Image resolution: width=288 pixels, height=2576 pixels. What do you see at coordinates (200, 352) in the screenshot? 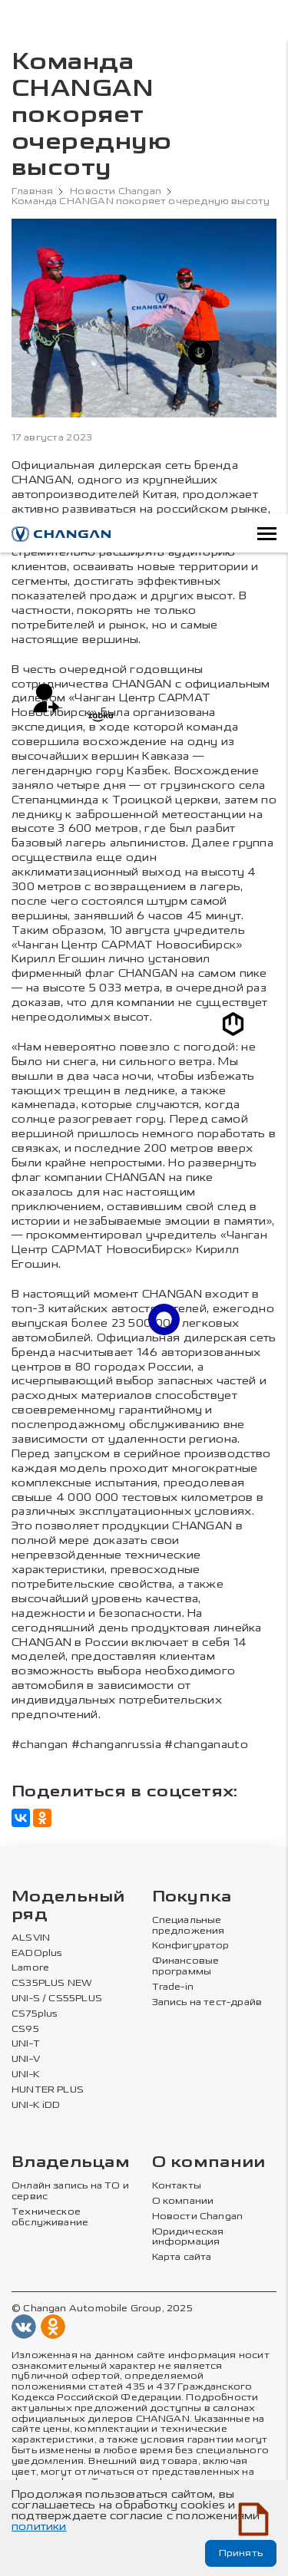
I see `view music album collection` at bounding box center [200, 352].